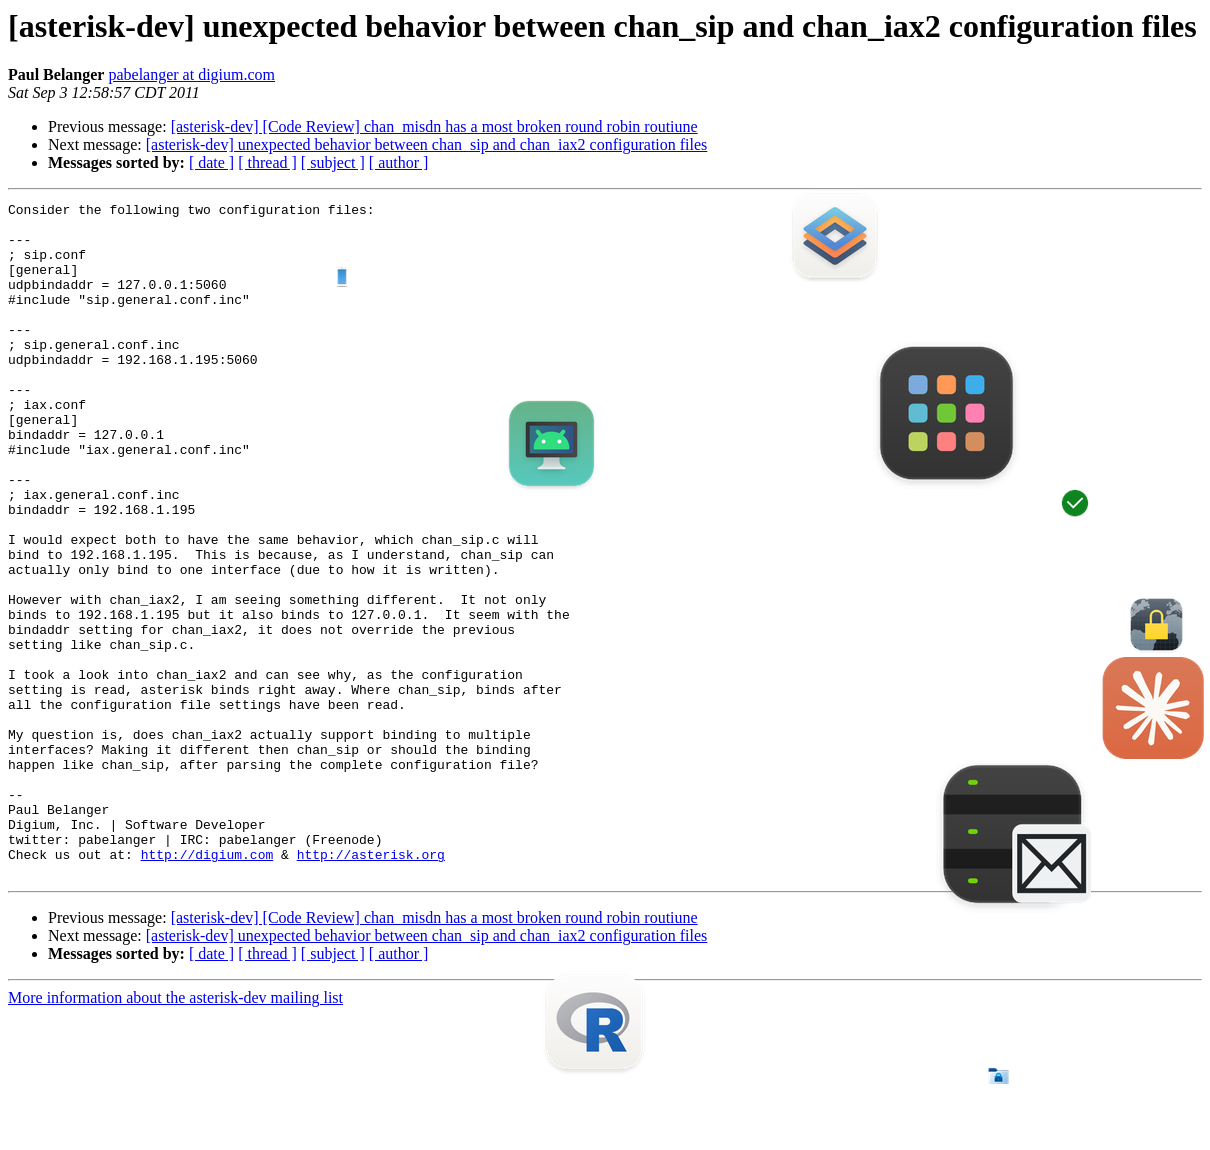  Describe the element at coordinates (342, 277) in the screenshot. I see `connect or manage an iPhone device` at that location.